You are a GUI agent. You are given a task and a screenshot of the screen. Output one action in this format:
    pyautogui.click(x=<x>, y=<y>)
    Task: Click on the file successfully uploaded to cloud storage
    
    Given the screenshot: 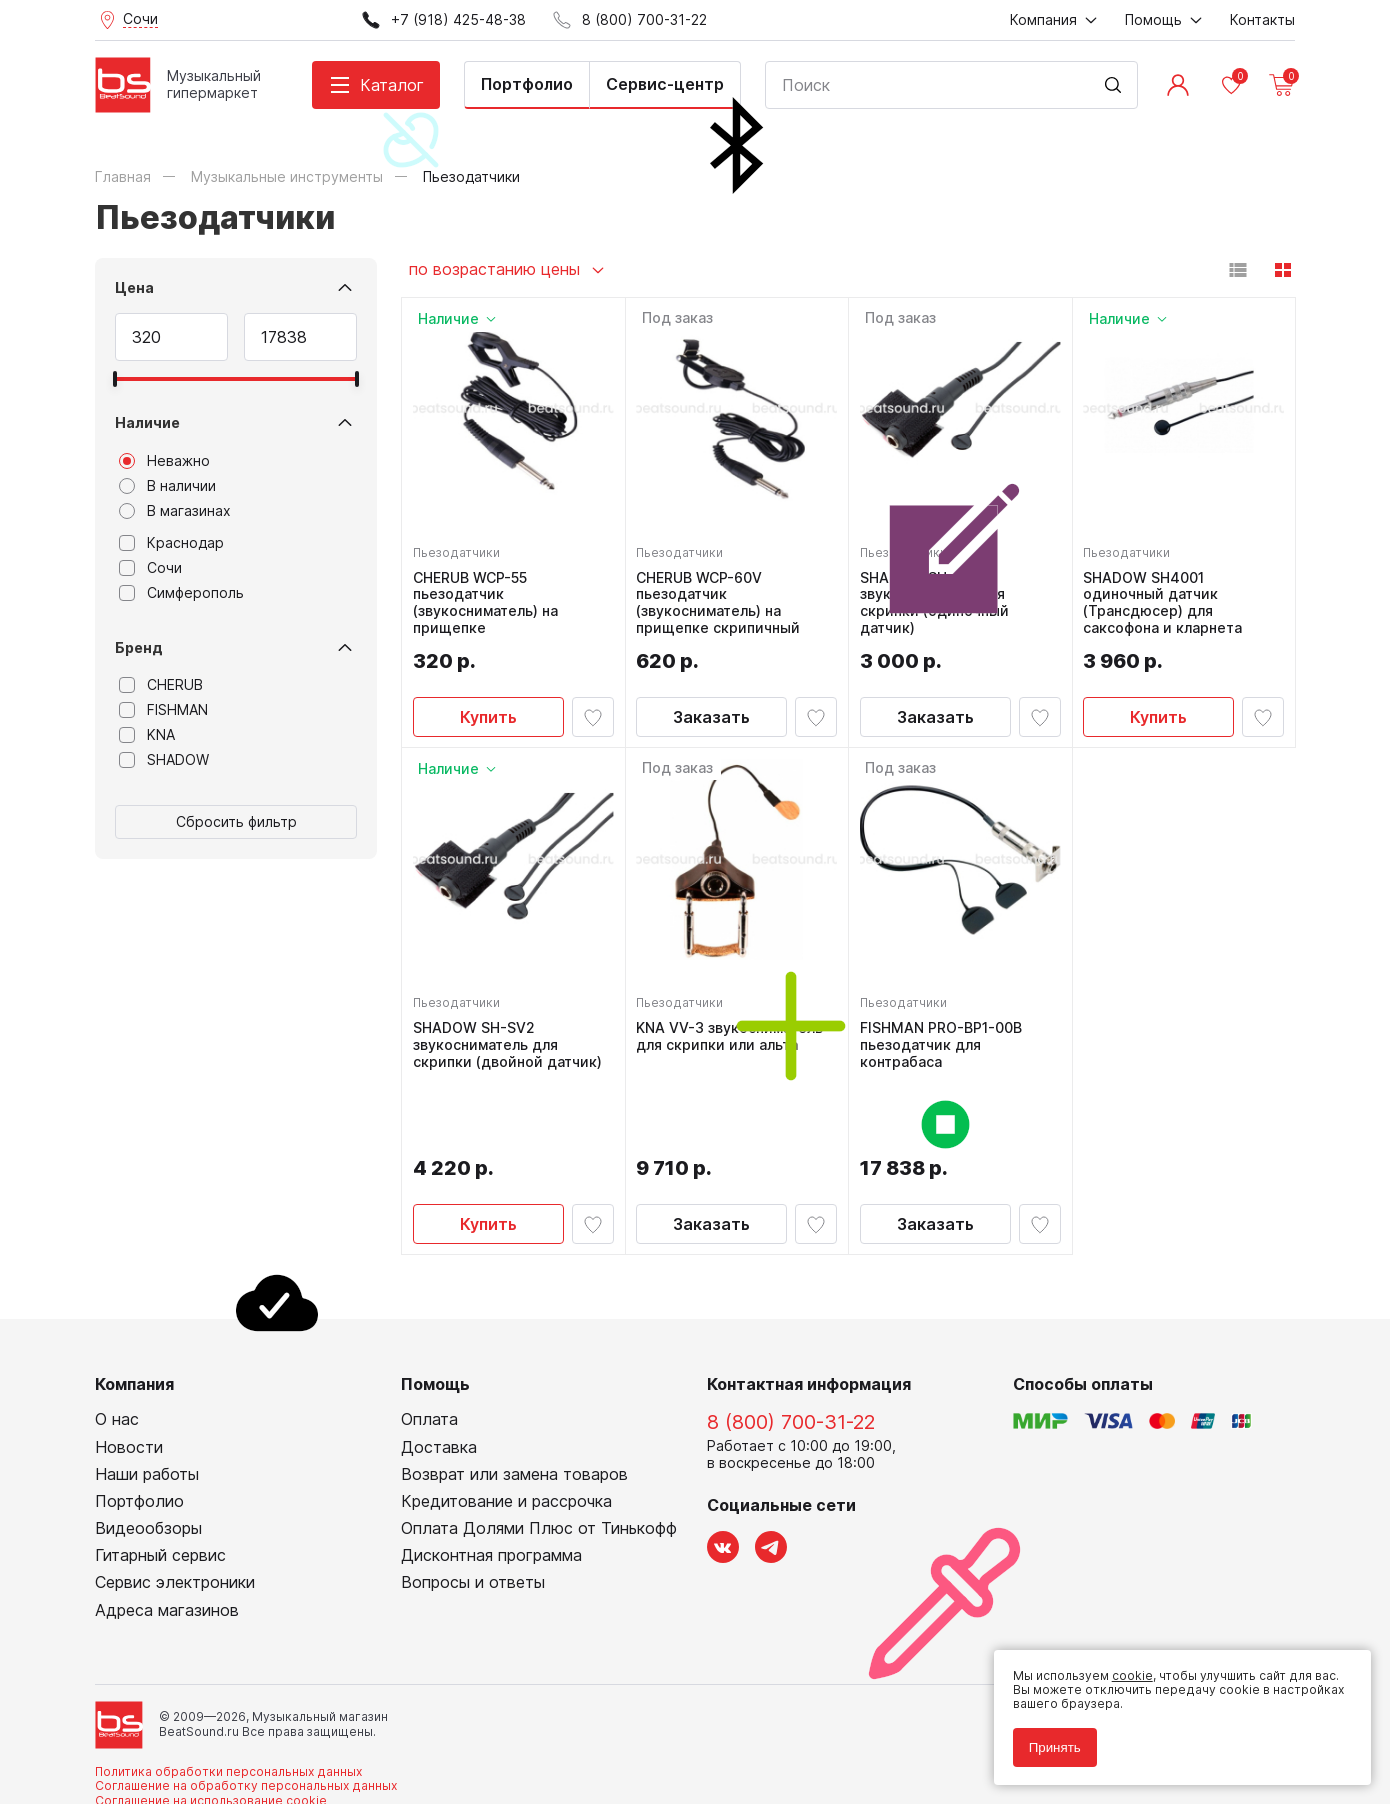 What is the action you would take?
    pyautogui.click(x=277, y=1303)
    